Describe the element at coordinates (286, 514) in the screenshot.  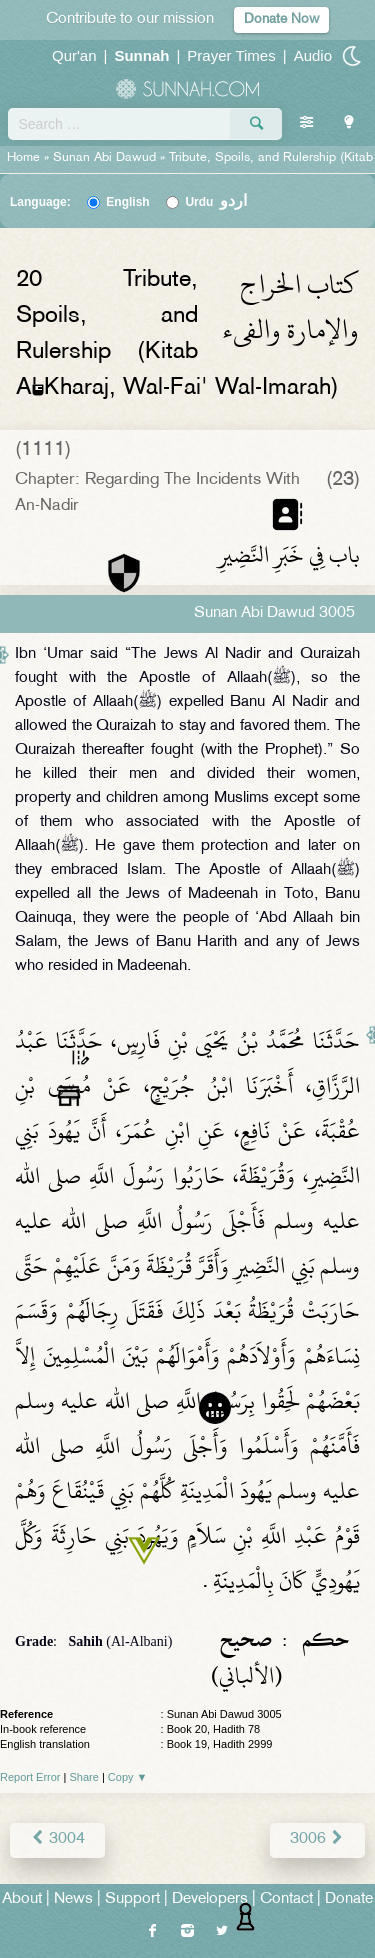
I see `open your contacts list` at that location.